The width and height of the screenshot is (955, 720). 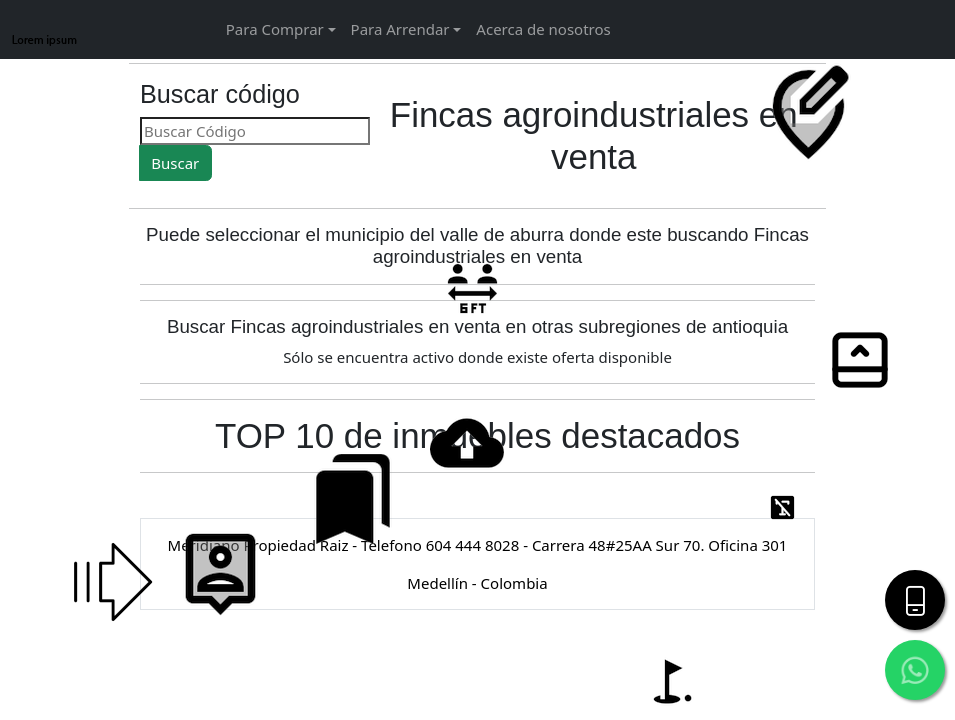 I want to click on view nearby golf courses, so click(x=671, y=681).